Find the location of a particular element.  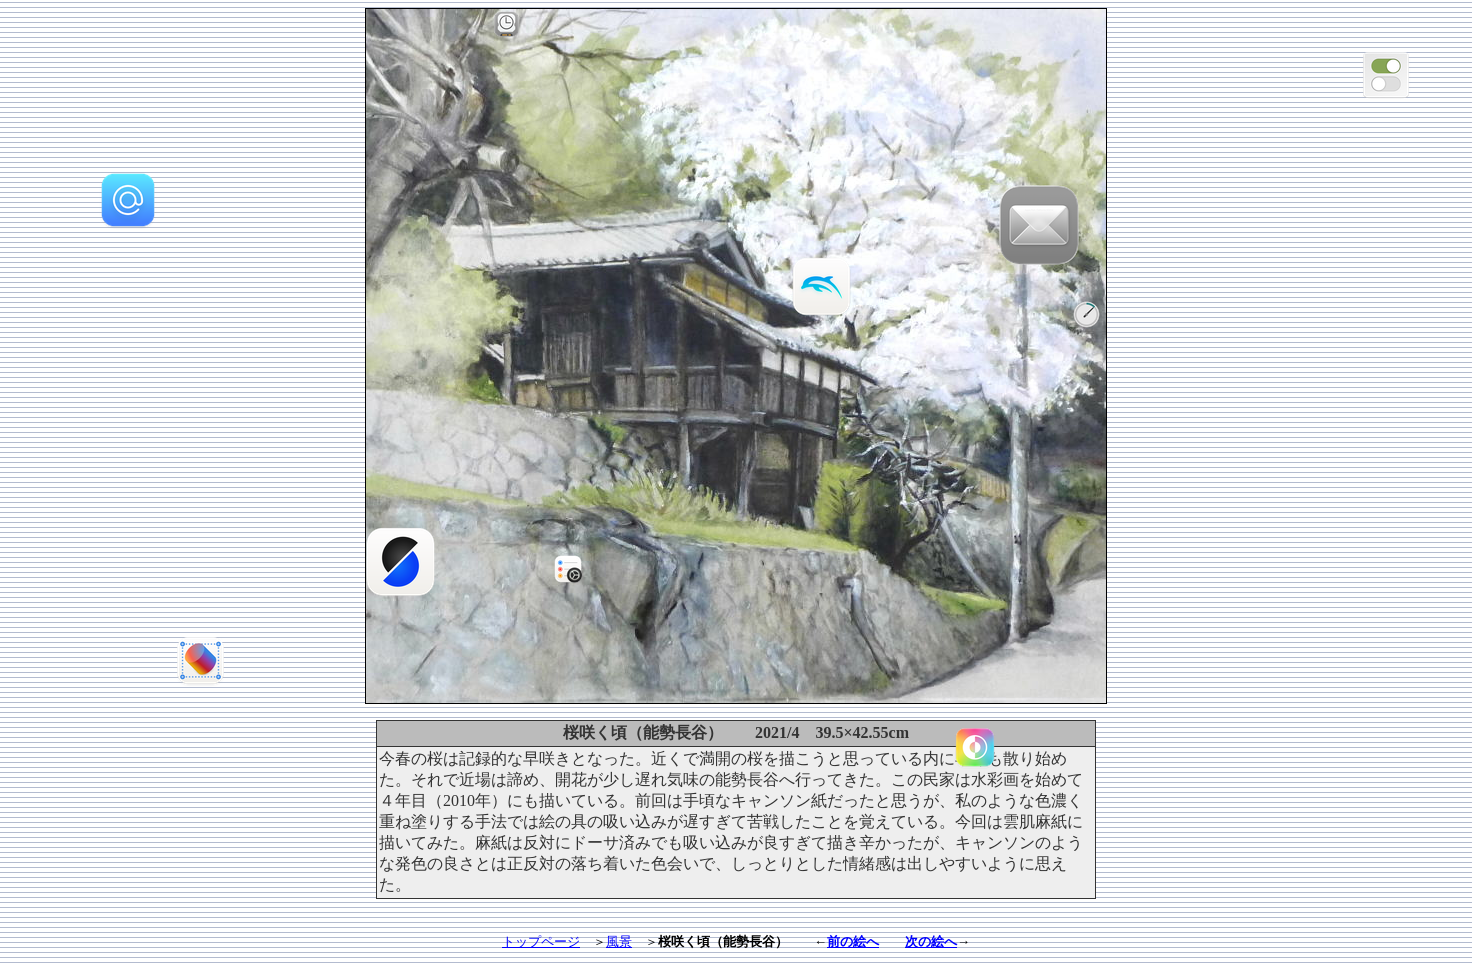

open system profiler to analyze performance is located at coordinates (1086, 314).